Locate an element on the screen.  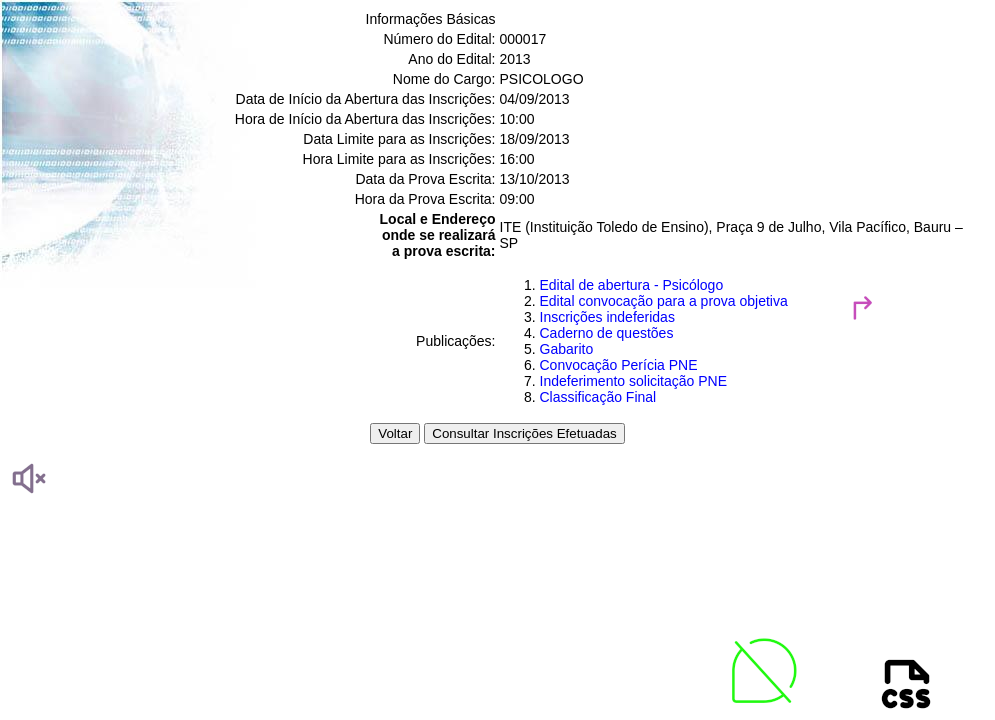
mute audio is located at coordinates (28, 478).